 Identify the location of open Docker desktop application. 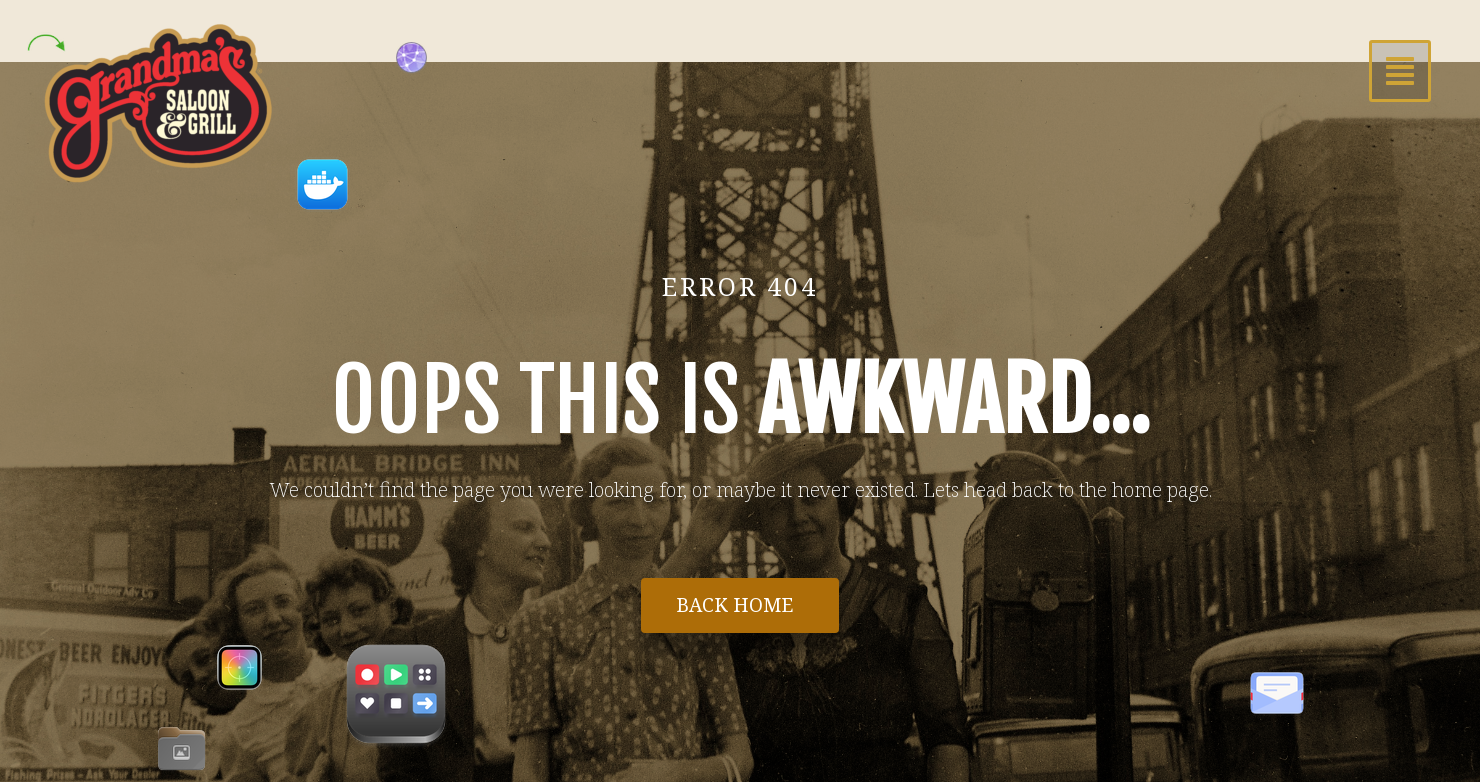
(322, 184).